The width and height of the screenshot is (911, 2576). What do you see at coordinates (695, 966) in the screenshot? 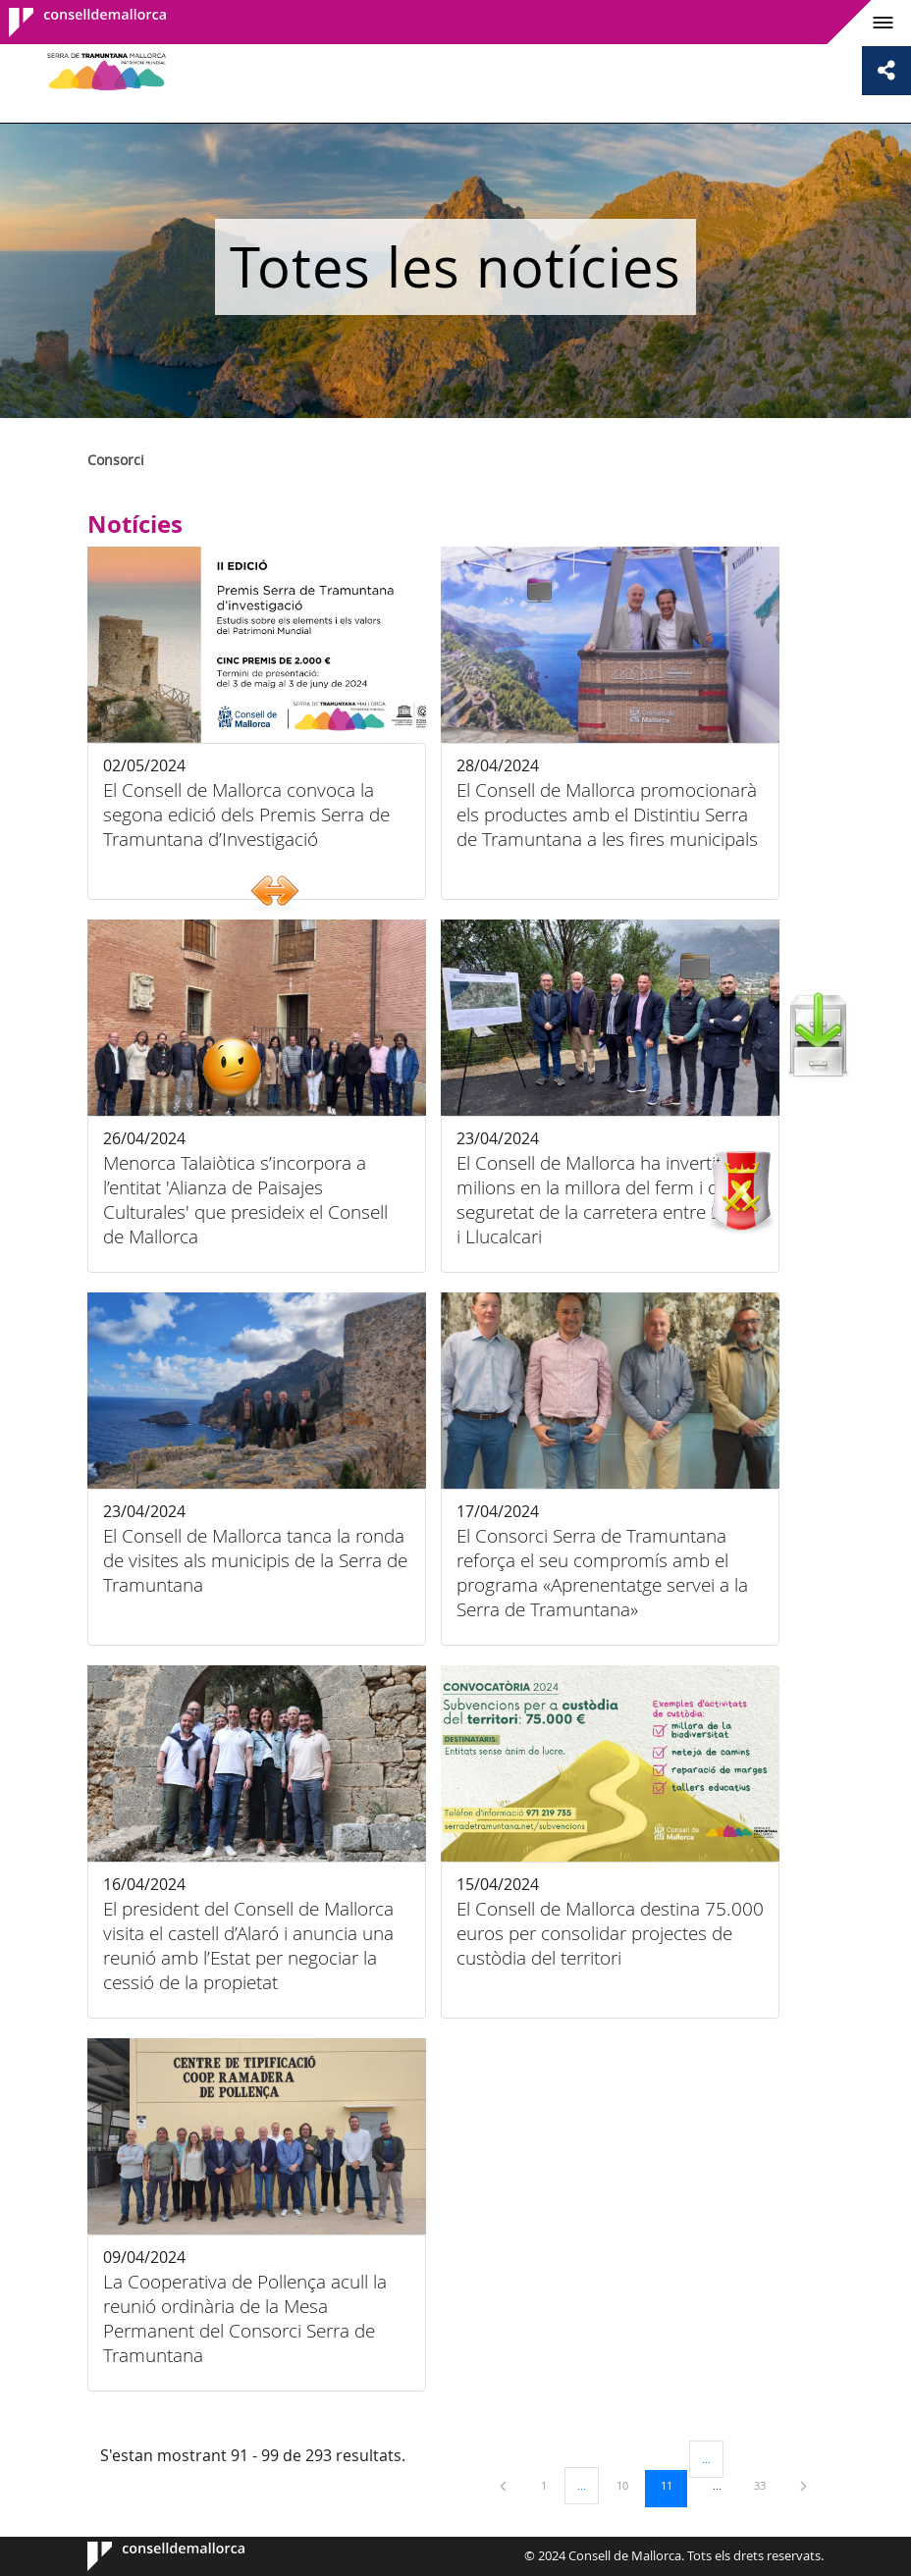
I see `open folder to view contents` at bounding box center [695, 966].